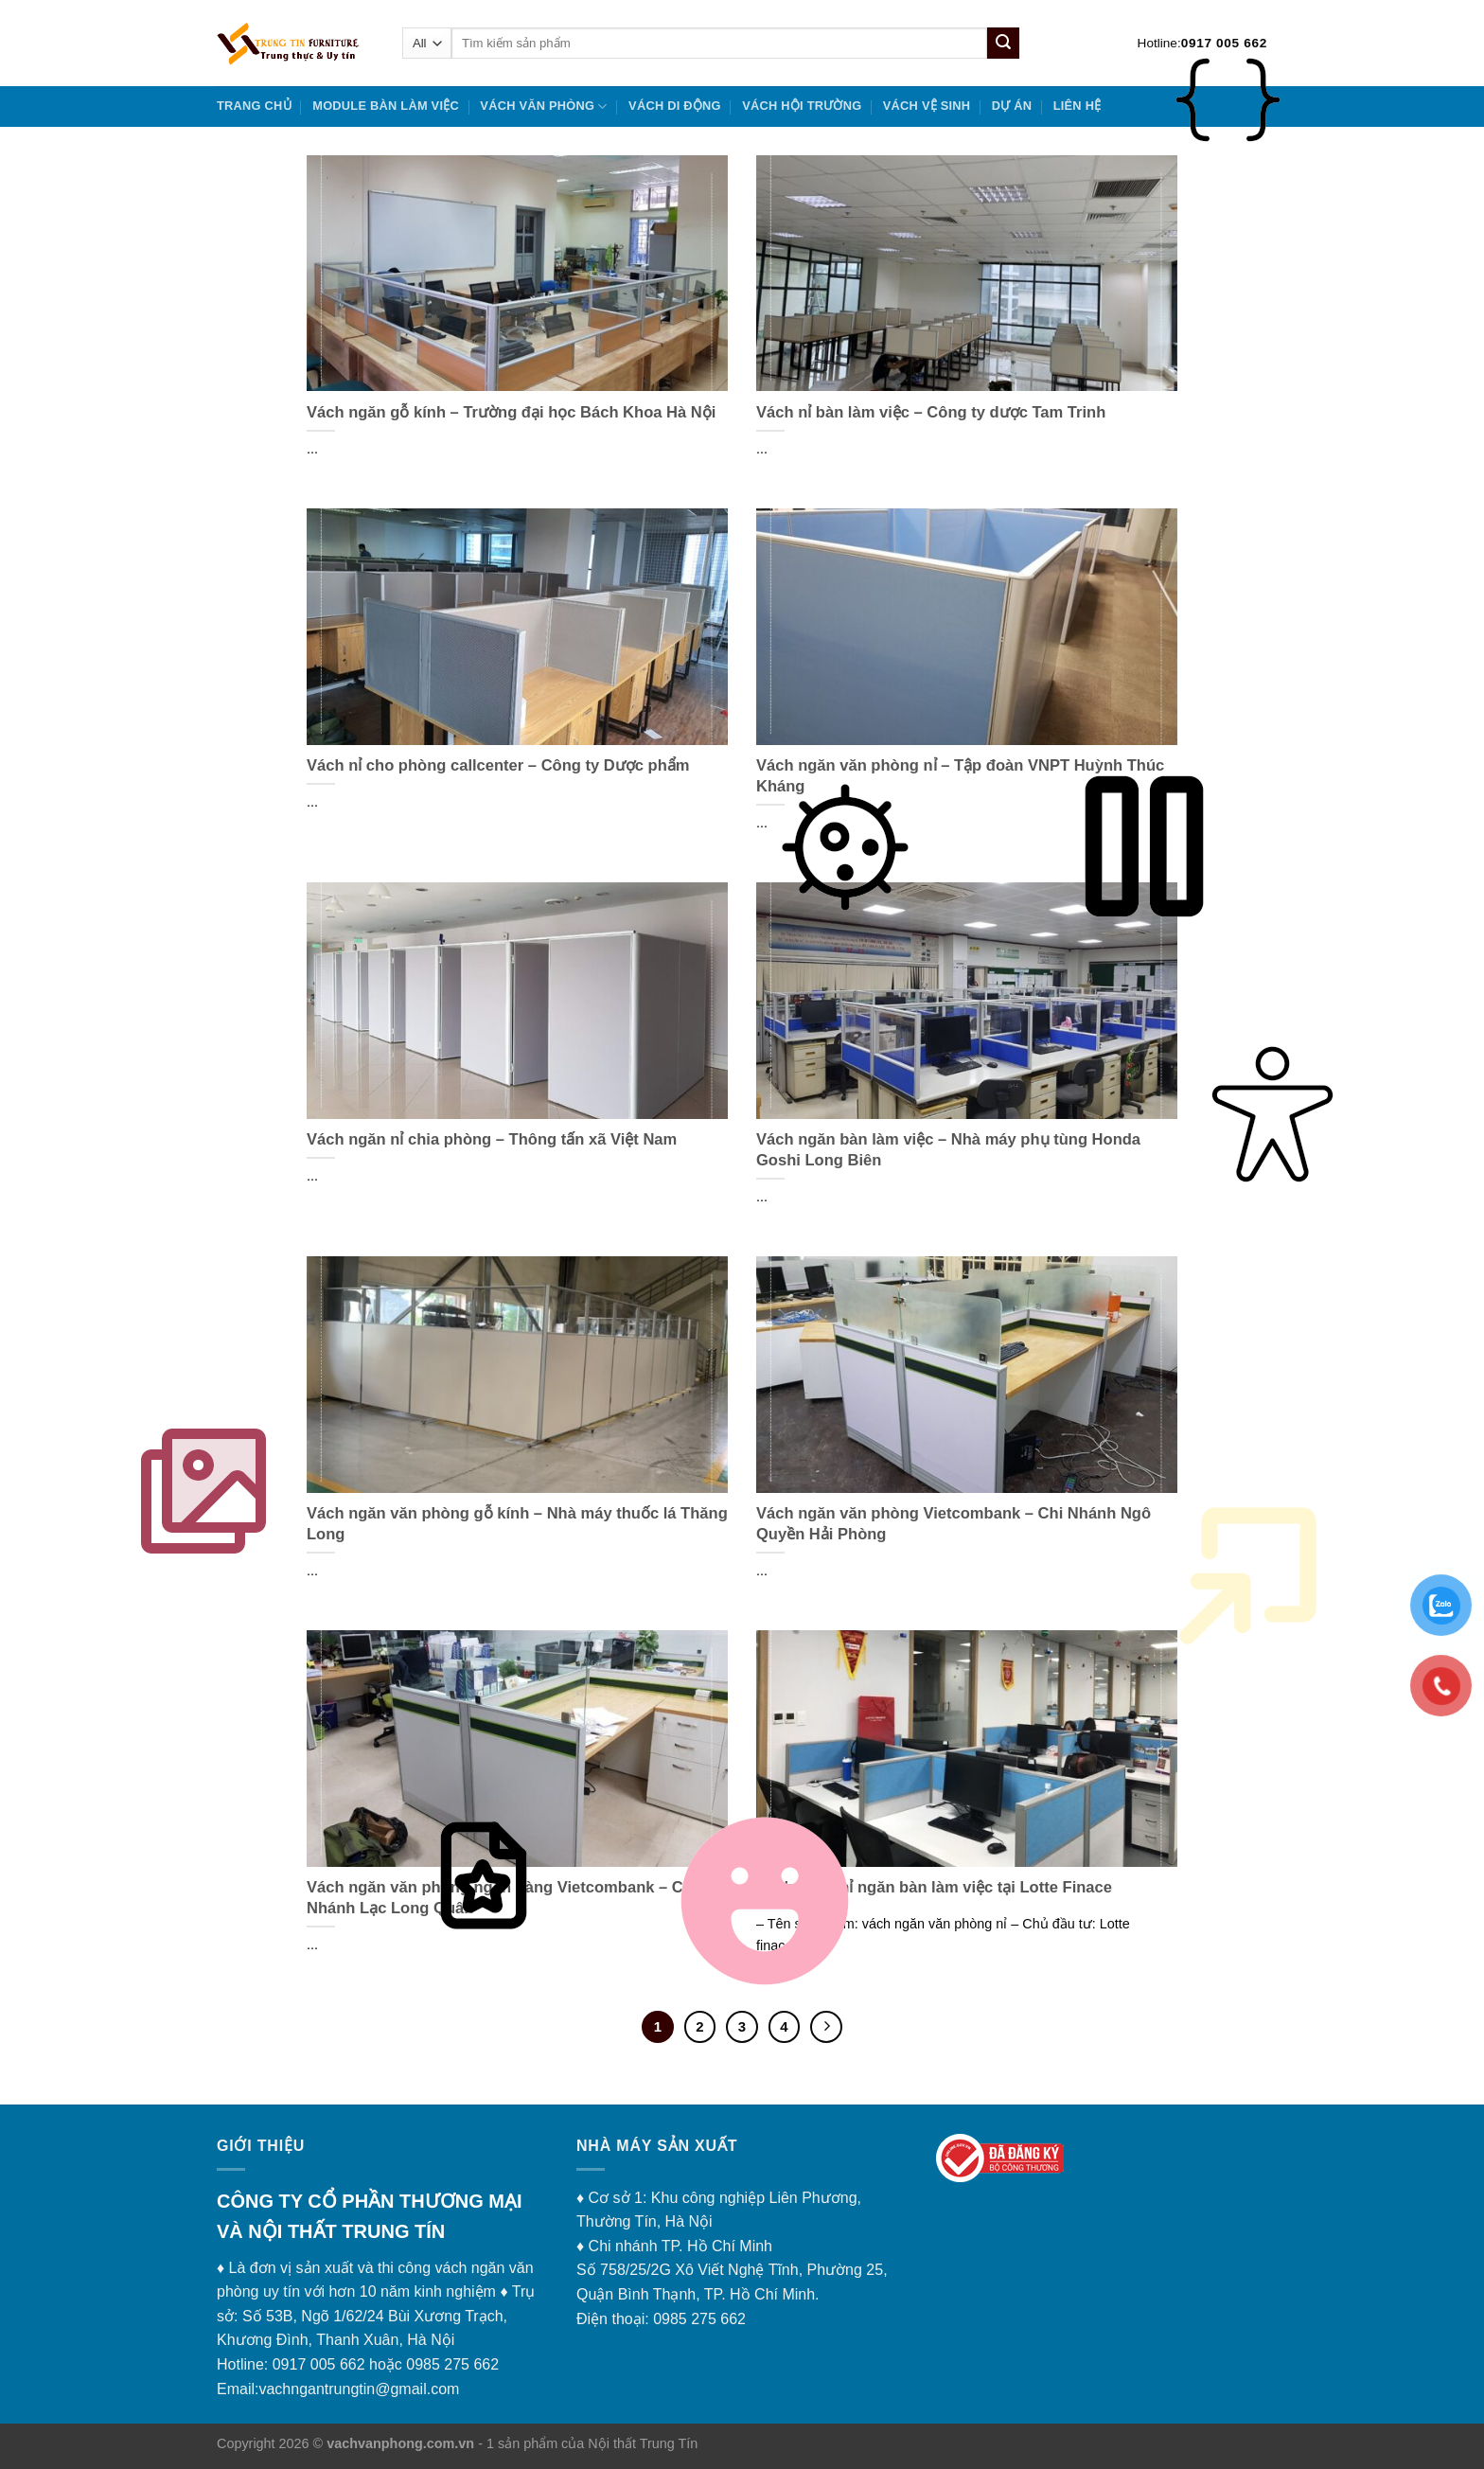  Describe the element at coordinates (1228, 99) in the screenshot. I see `view or edit code` at that location.